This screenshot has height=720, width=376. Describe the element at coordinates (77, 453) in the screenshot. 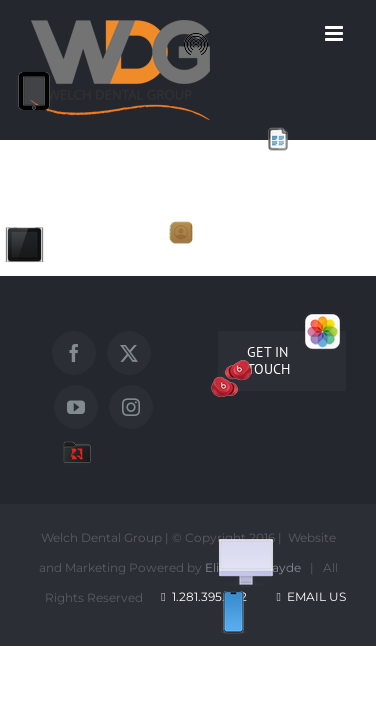

I see `open nusantara project files folder` at that location.